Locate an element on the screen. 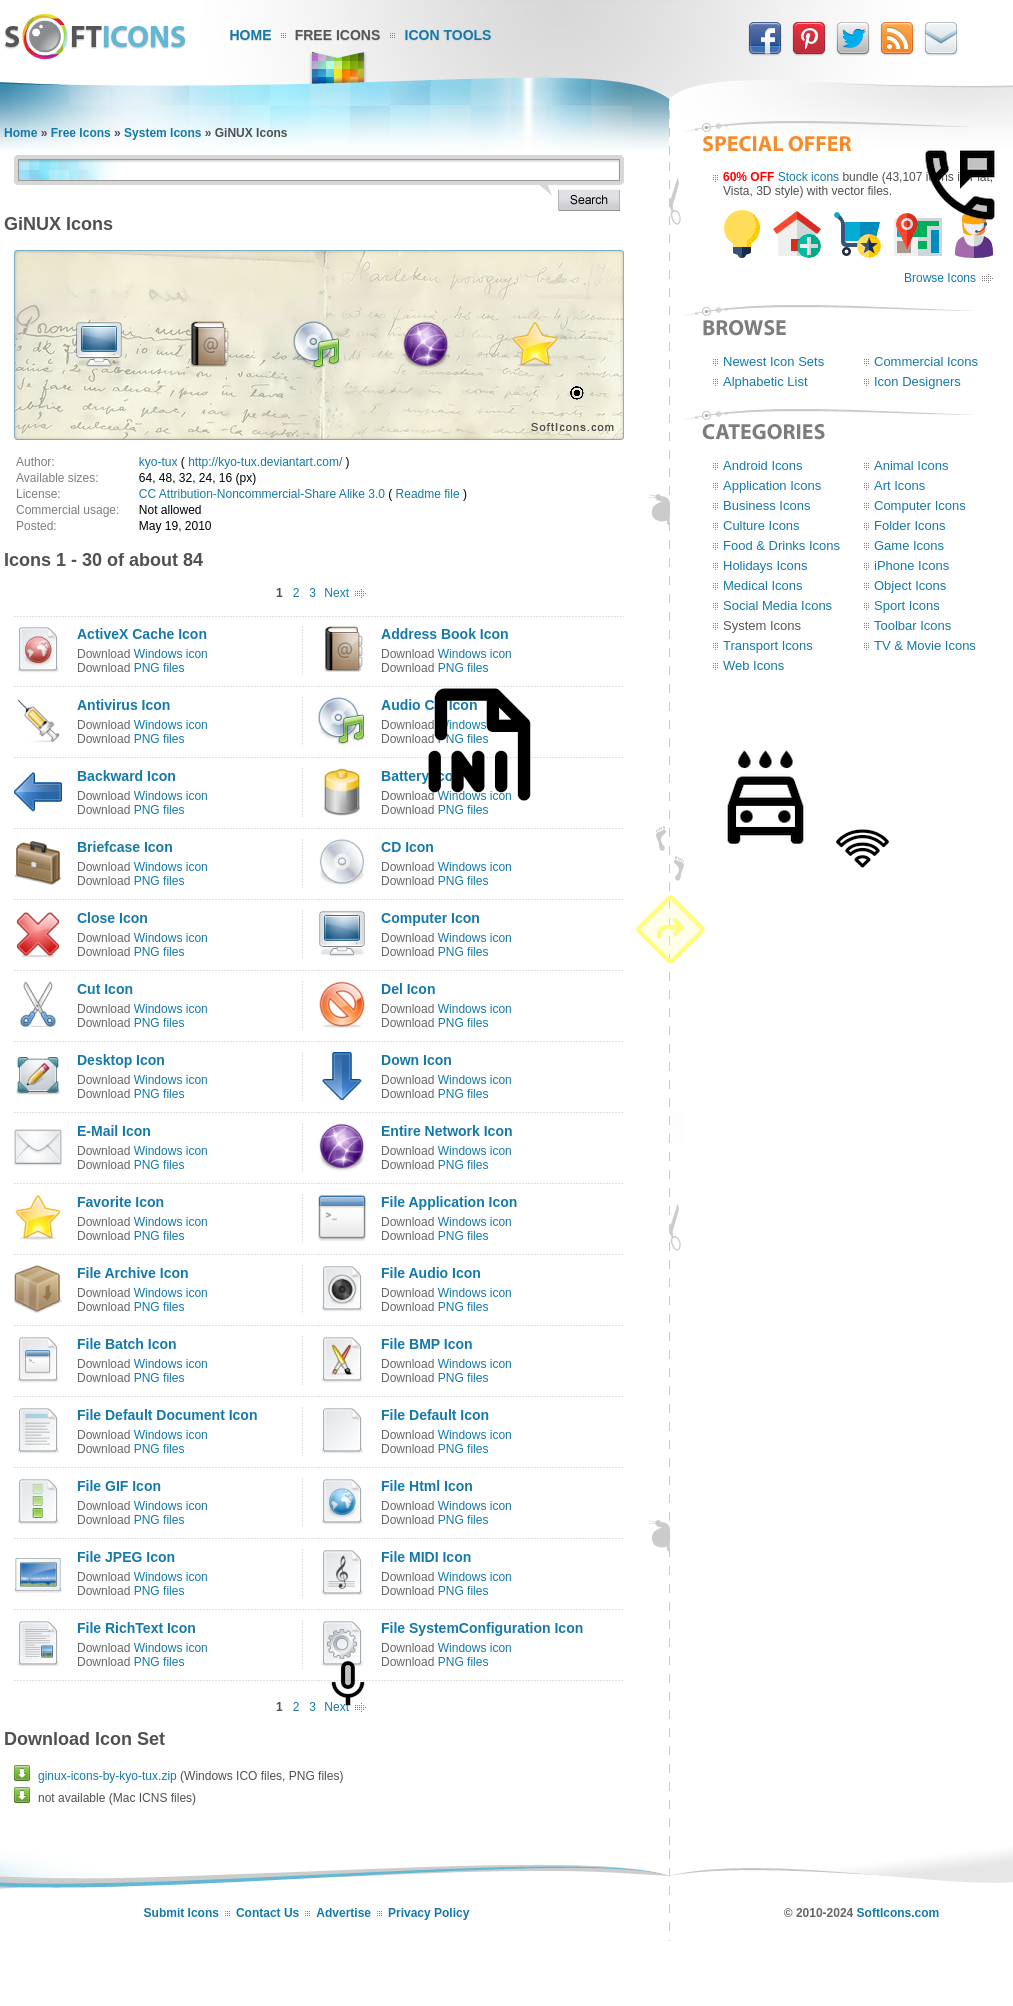 The height and width of the screenshot is (2006, 1013). indicates a selected radio button option is located at coordinates (577, 393).